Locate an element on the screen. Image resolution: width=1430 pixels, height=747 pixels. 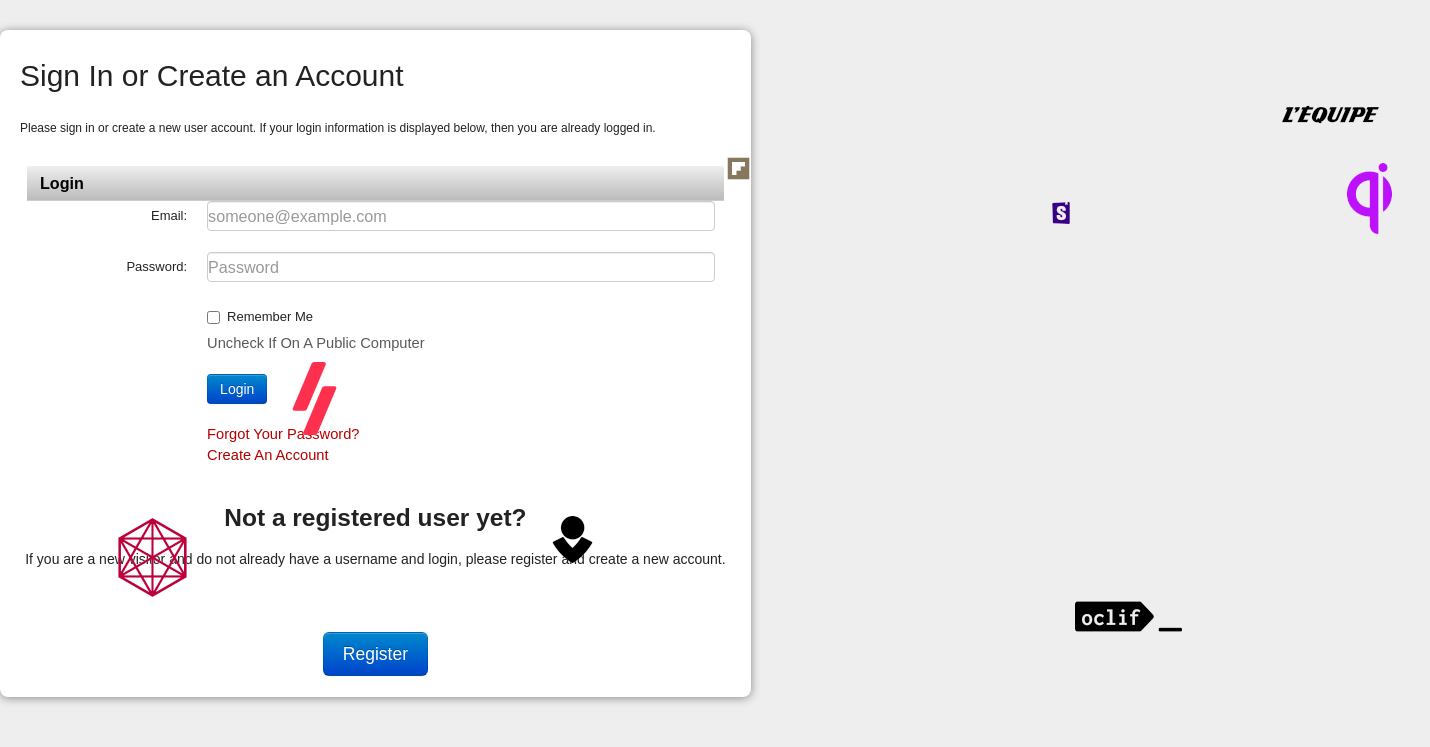
indicates qi wireless charging capability is located at coordinates (1369, 198).